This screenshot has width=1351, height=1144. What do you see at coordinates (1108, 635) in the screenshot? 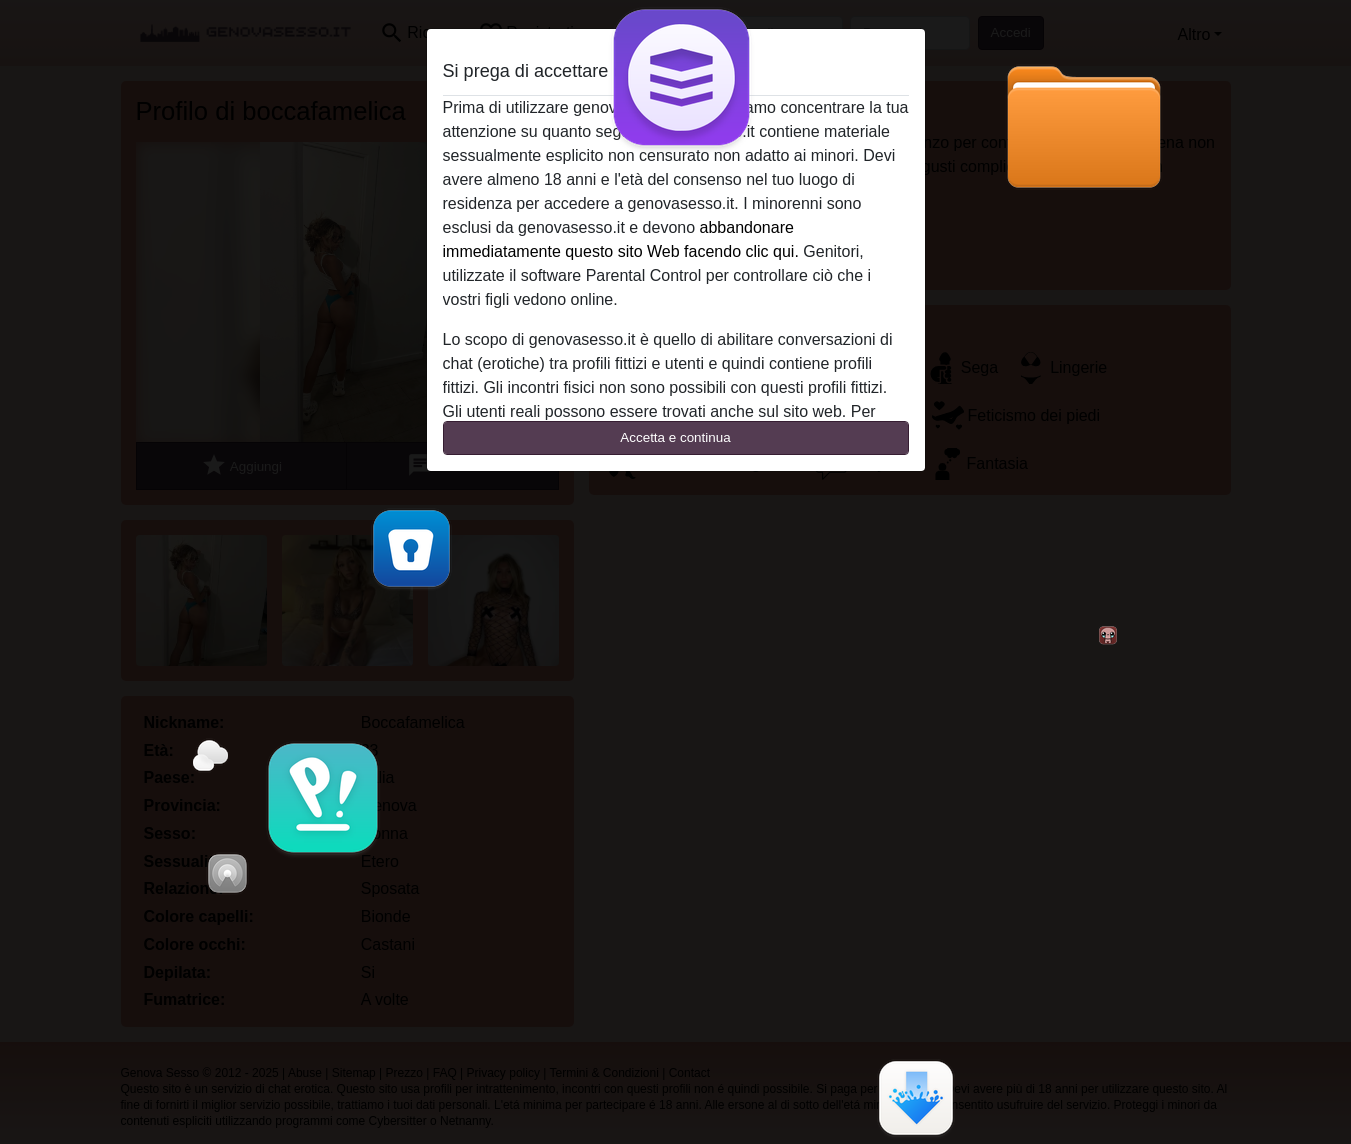
I see `launch the binding of isaac: rebirth game` at bounding box center [1108, 635].